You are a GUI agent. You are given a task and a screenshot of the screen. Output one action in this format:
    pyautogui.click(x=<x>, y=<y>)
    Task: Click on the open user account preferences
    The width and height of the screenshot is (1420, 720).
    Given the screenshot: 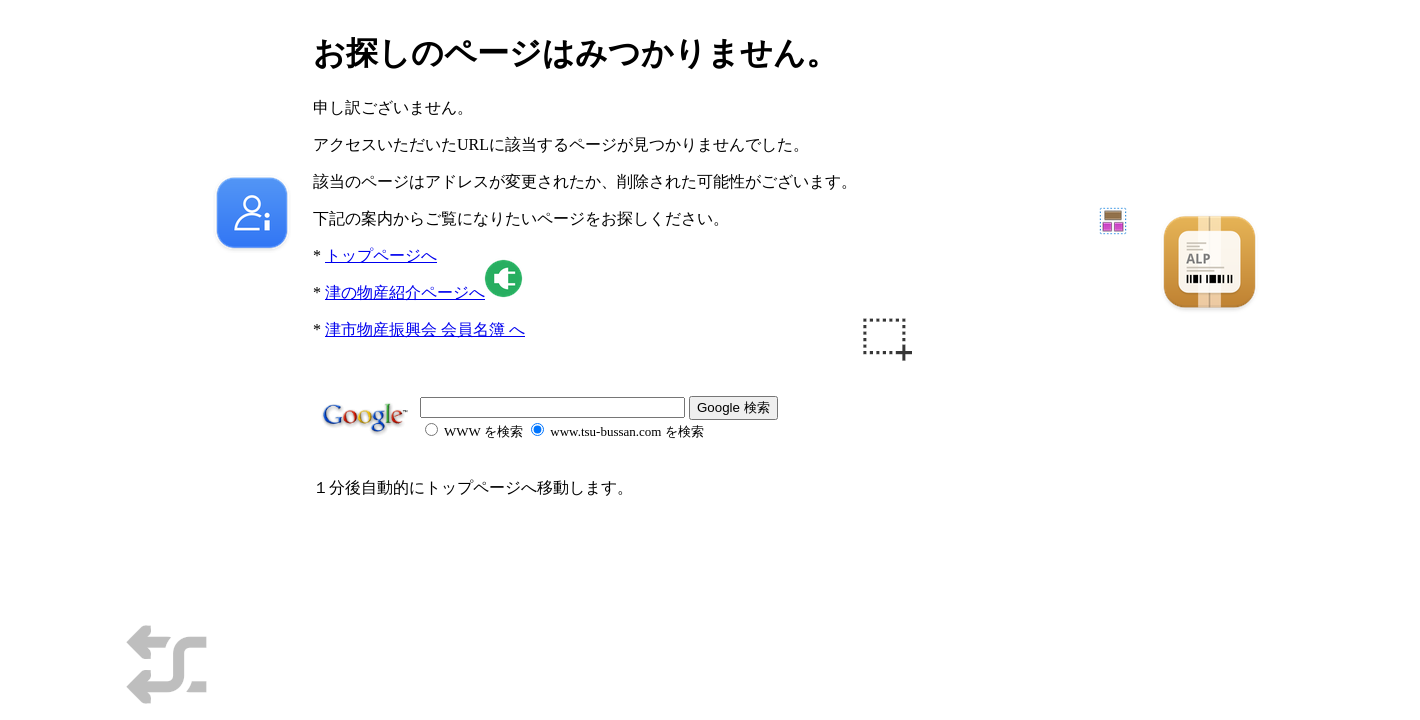 What is the action you would take?
    pyautogui.click(x=252, y=214)
    